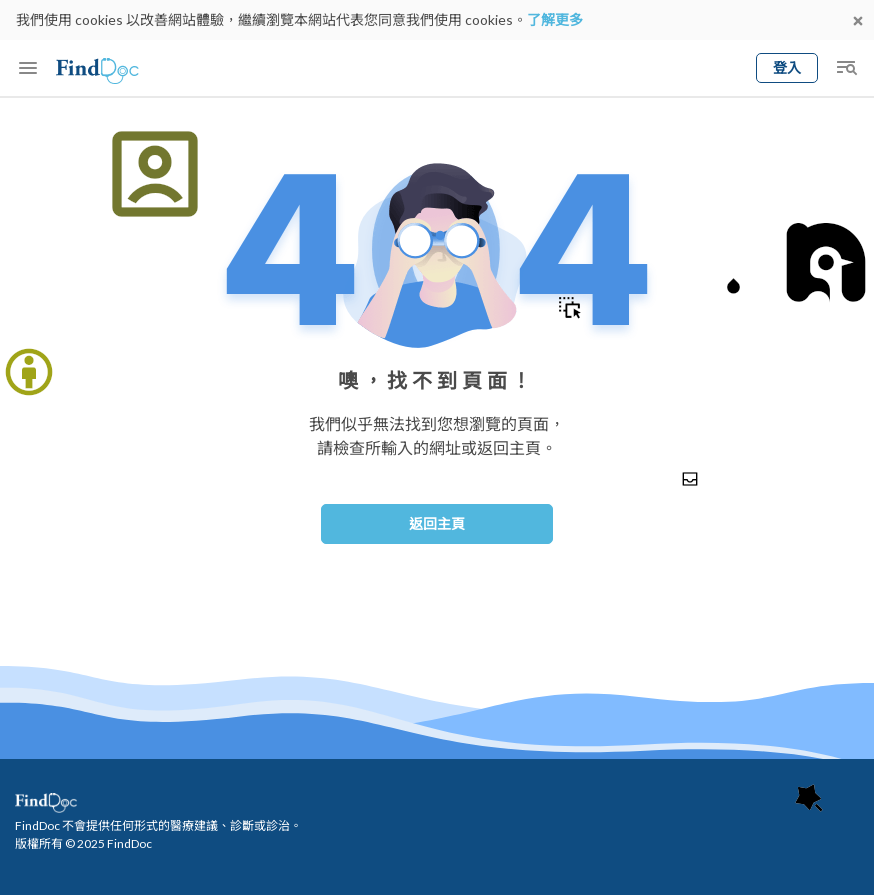  Describe the element at coordinates (809, 798) in the screenshot. I see `apply magic wand or auto-enhance effect` at that location.